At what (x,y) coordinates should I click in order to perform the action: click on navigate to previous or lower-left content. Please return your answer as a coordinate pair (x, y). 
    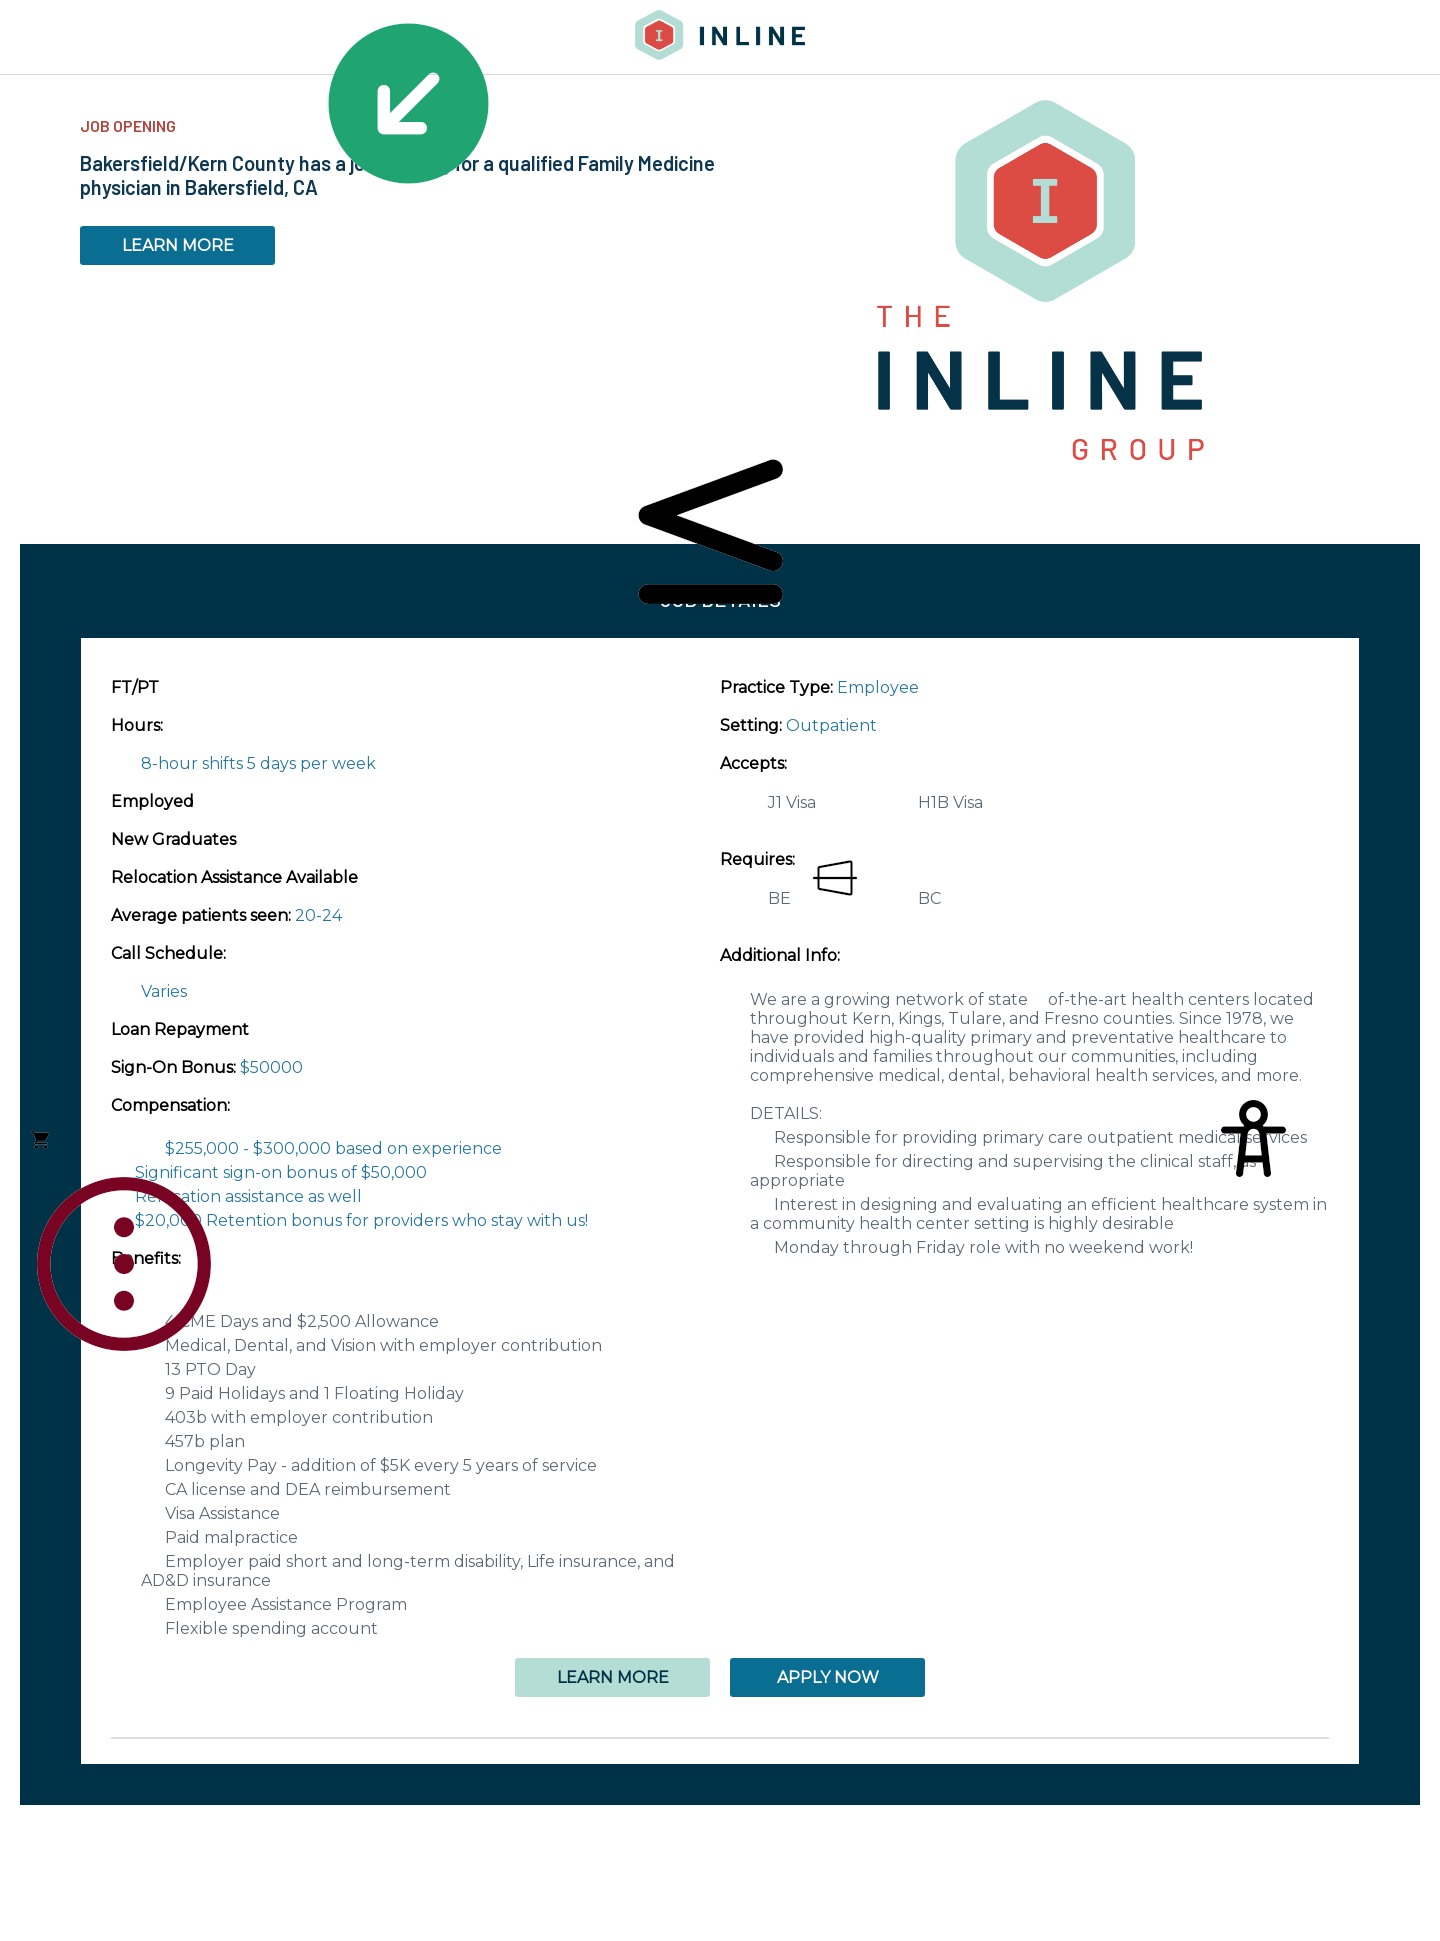
    Looking at the image, I should click on (408, 103).